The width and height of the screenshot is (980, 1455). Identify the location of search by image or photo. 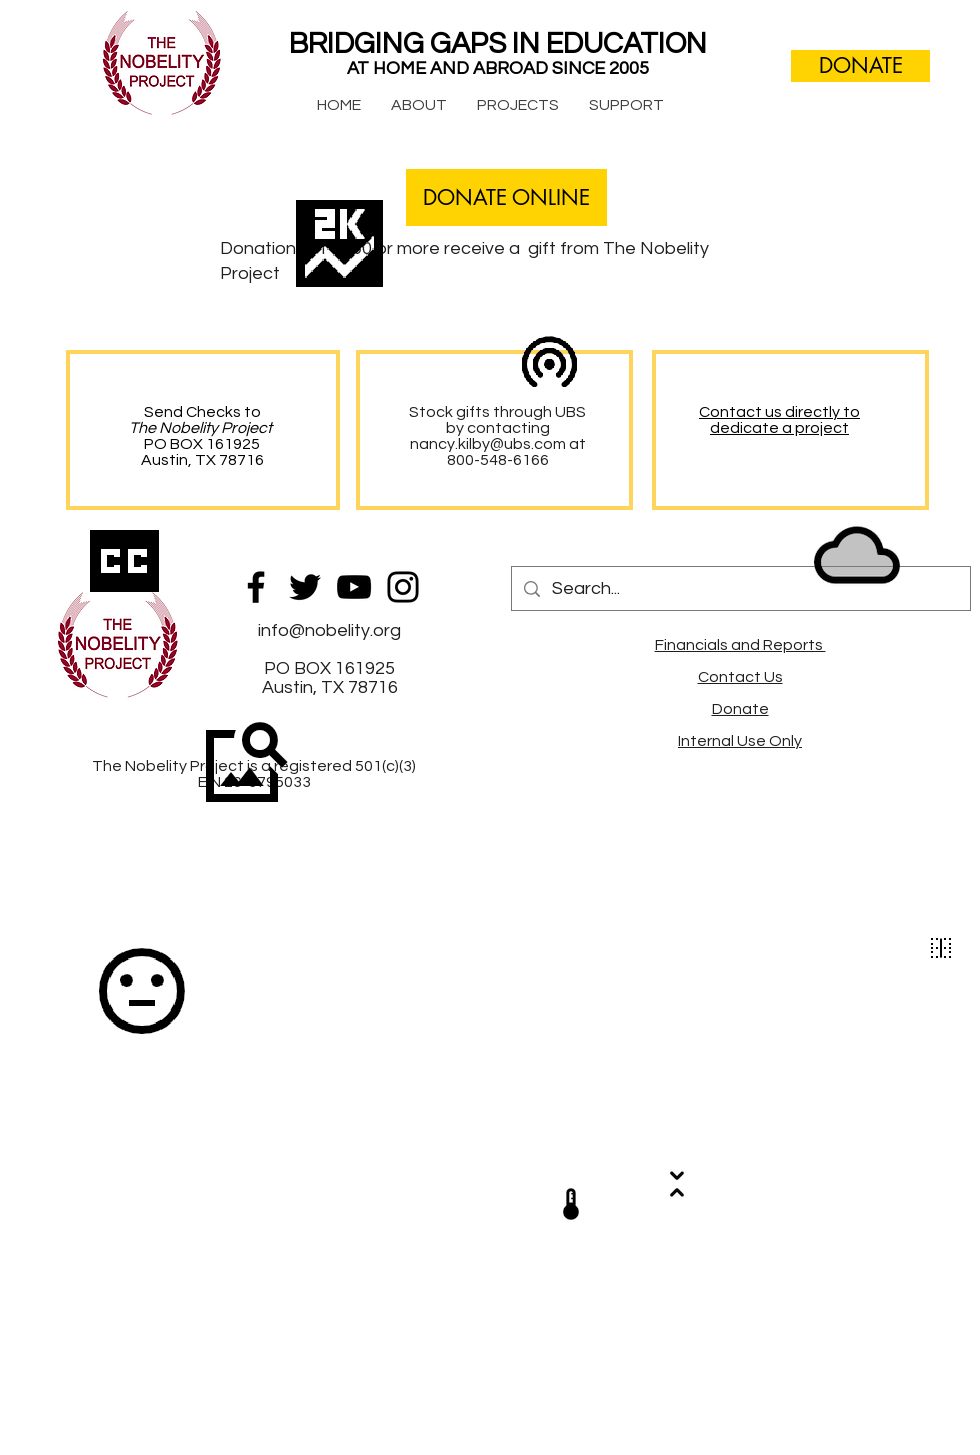
(246, 762).